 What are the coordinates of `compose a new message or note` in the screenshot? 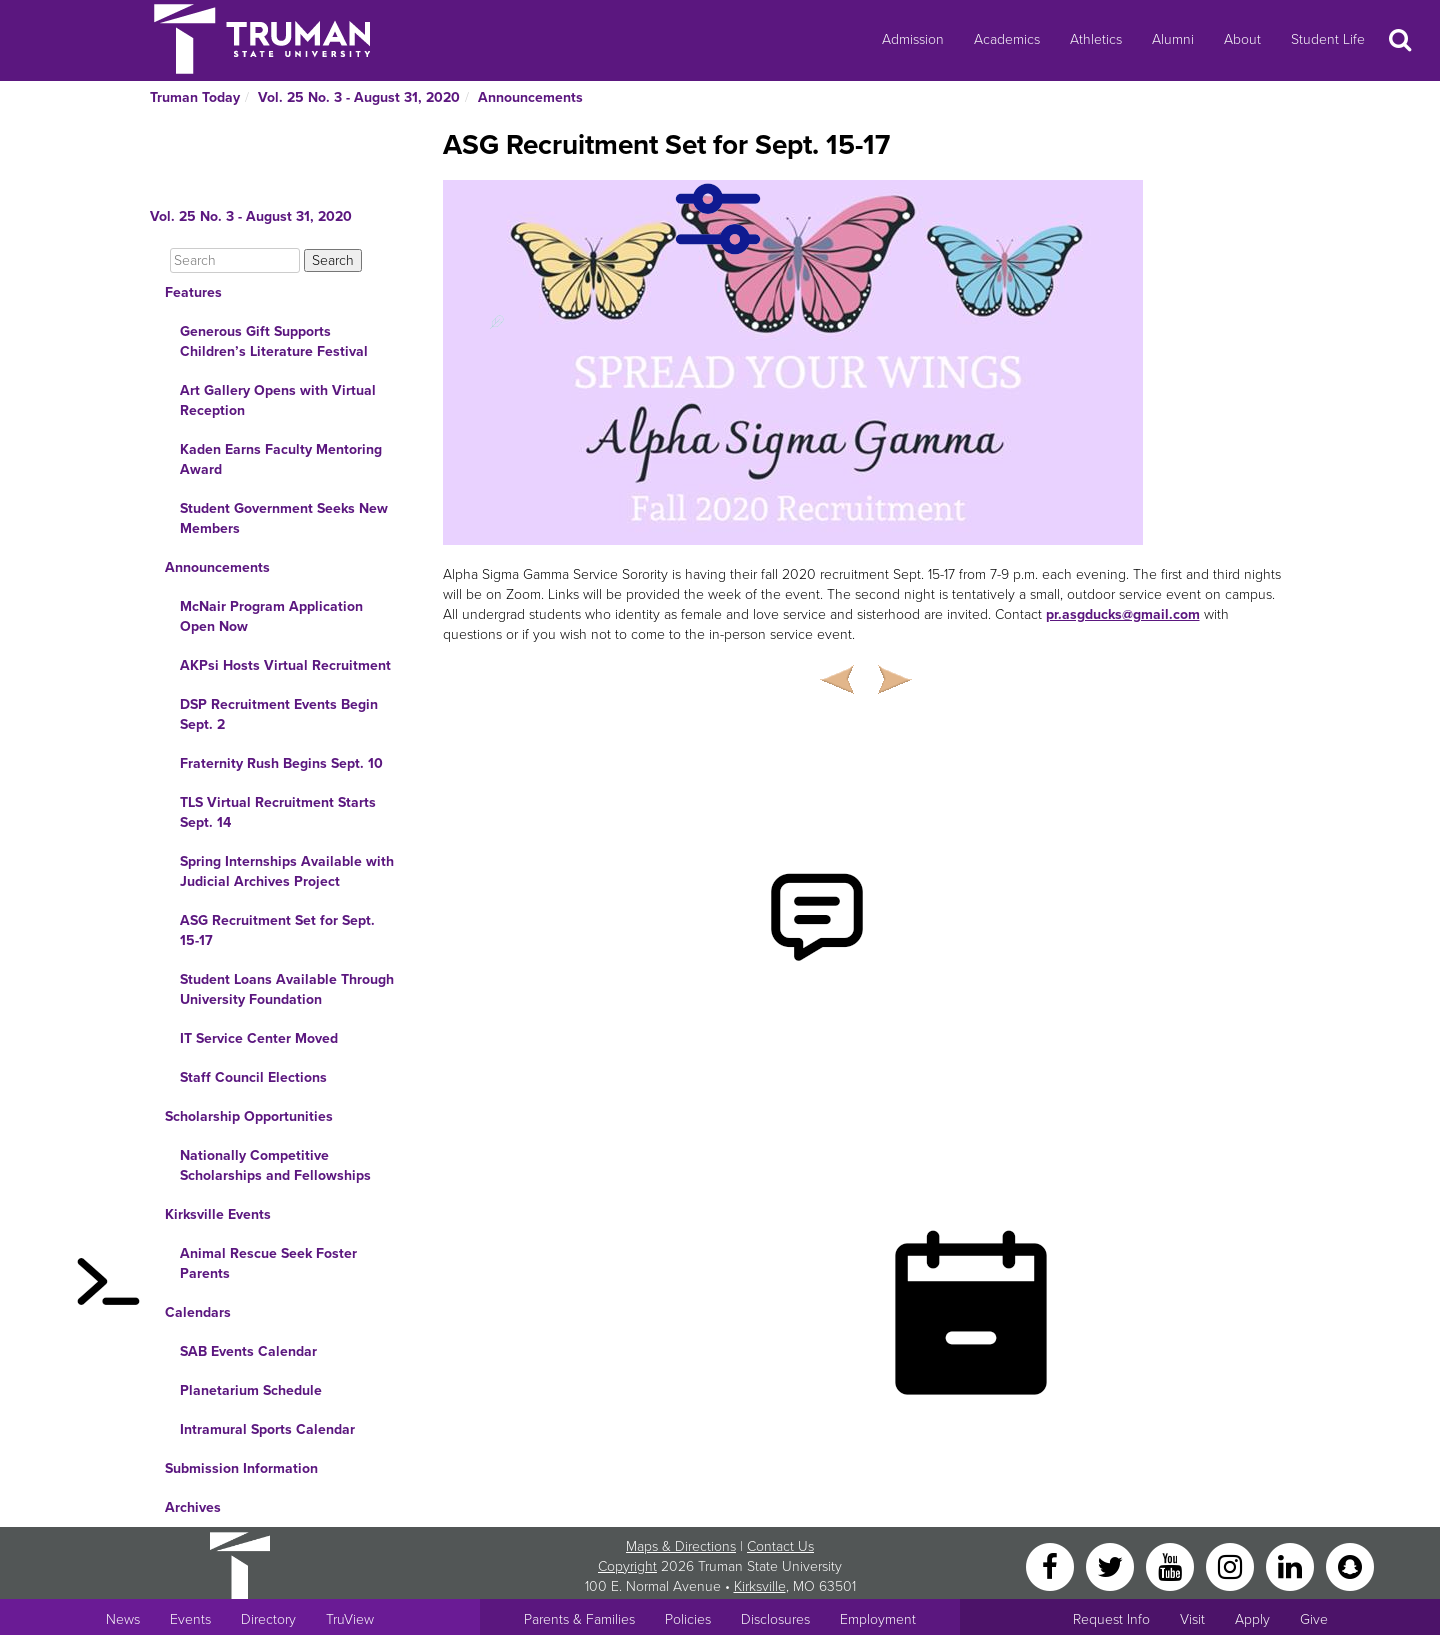 It's located at (496, 322).